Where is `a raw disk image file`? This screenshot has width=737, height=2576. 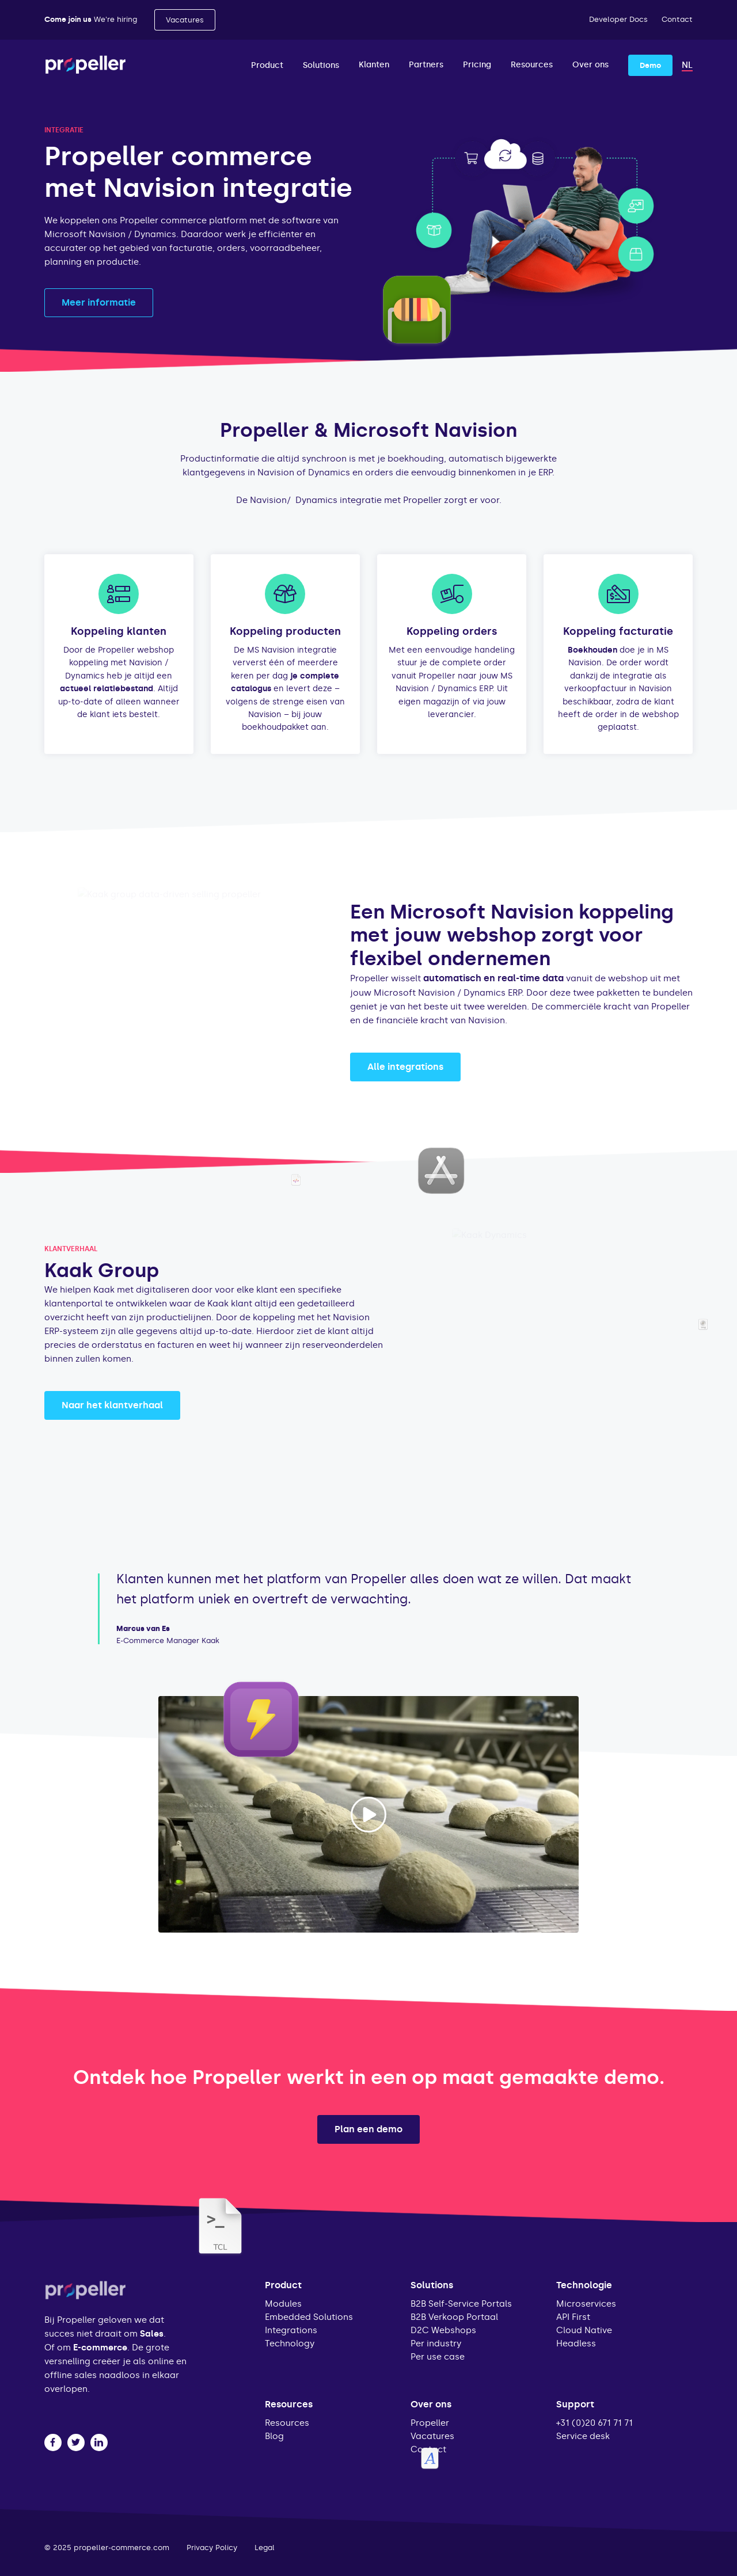 a raw disk image file is located at coordinates (703, 1324).